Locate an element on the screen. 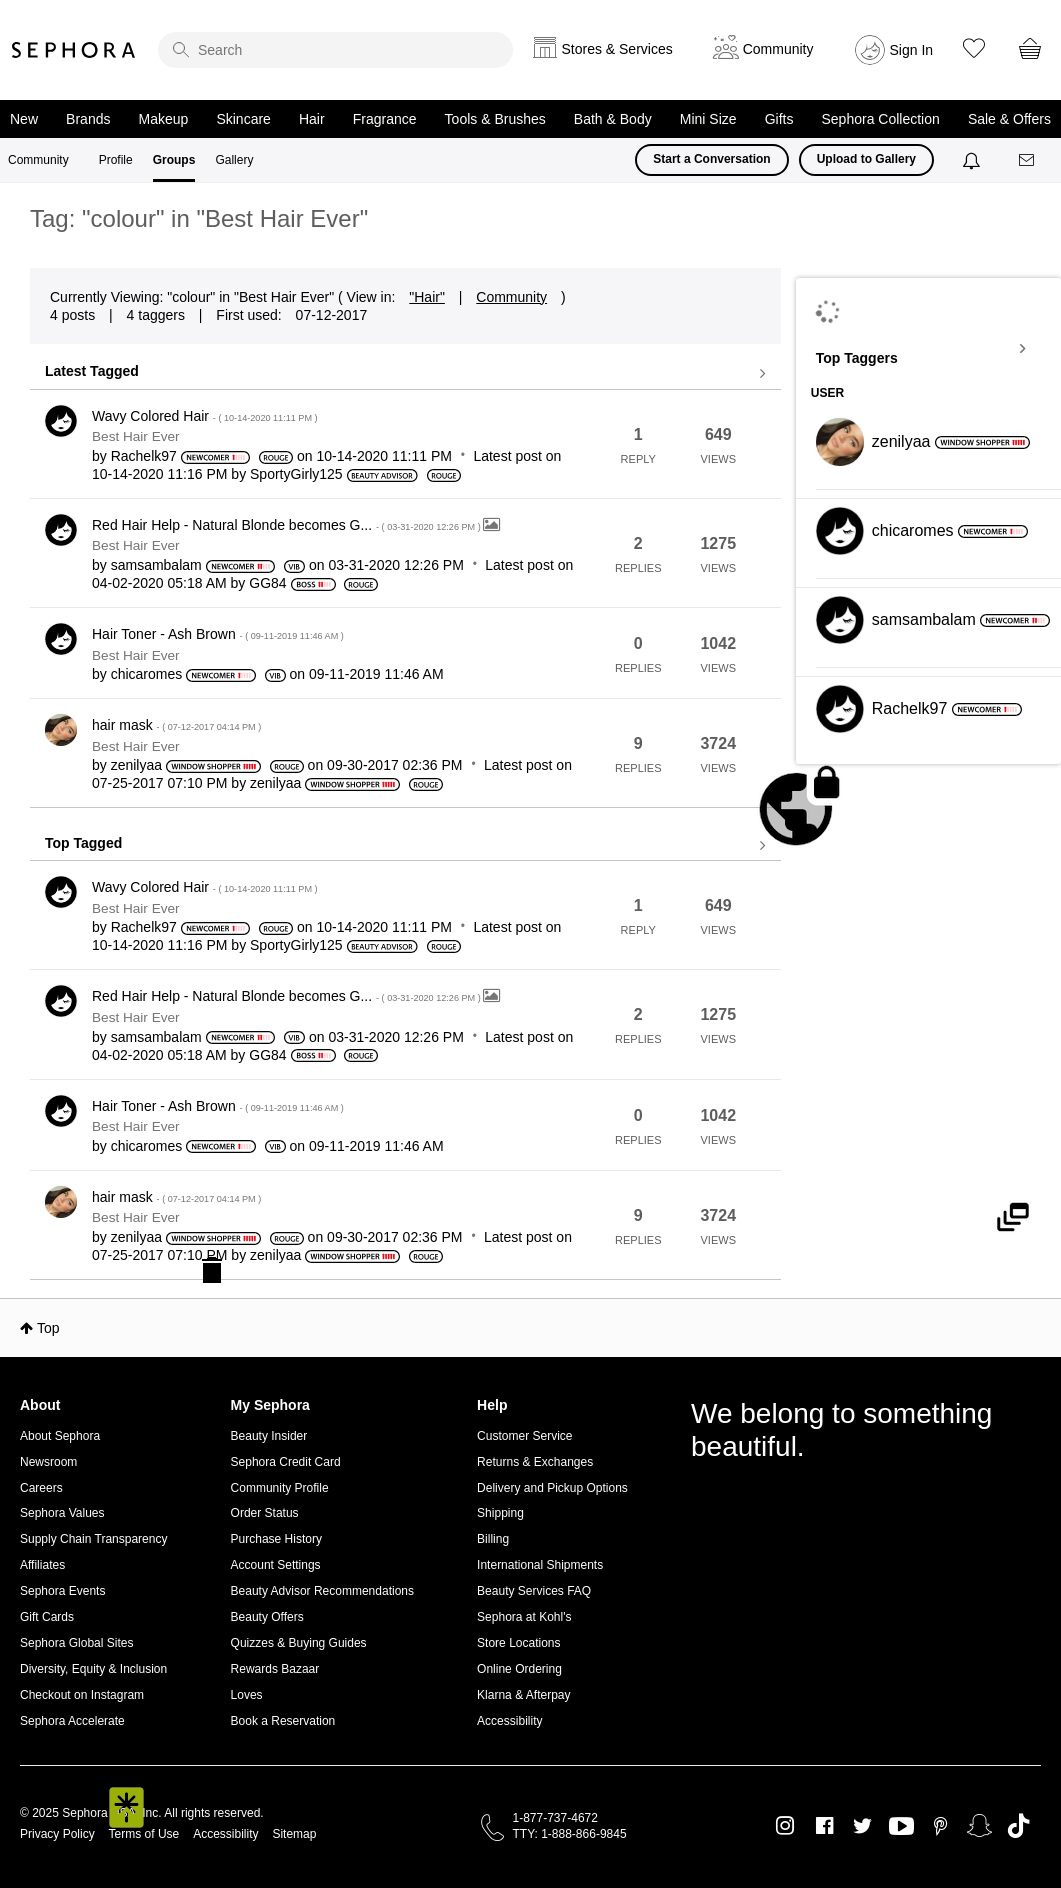 Image resolution: width=1061 pixels, height=1888 pixels. view dynamic or stacked content feed is located at coordinates (1013, 1217).